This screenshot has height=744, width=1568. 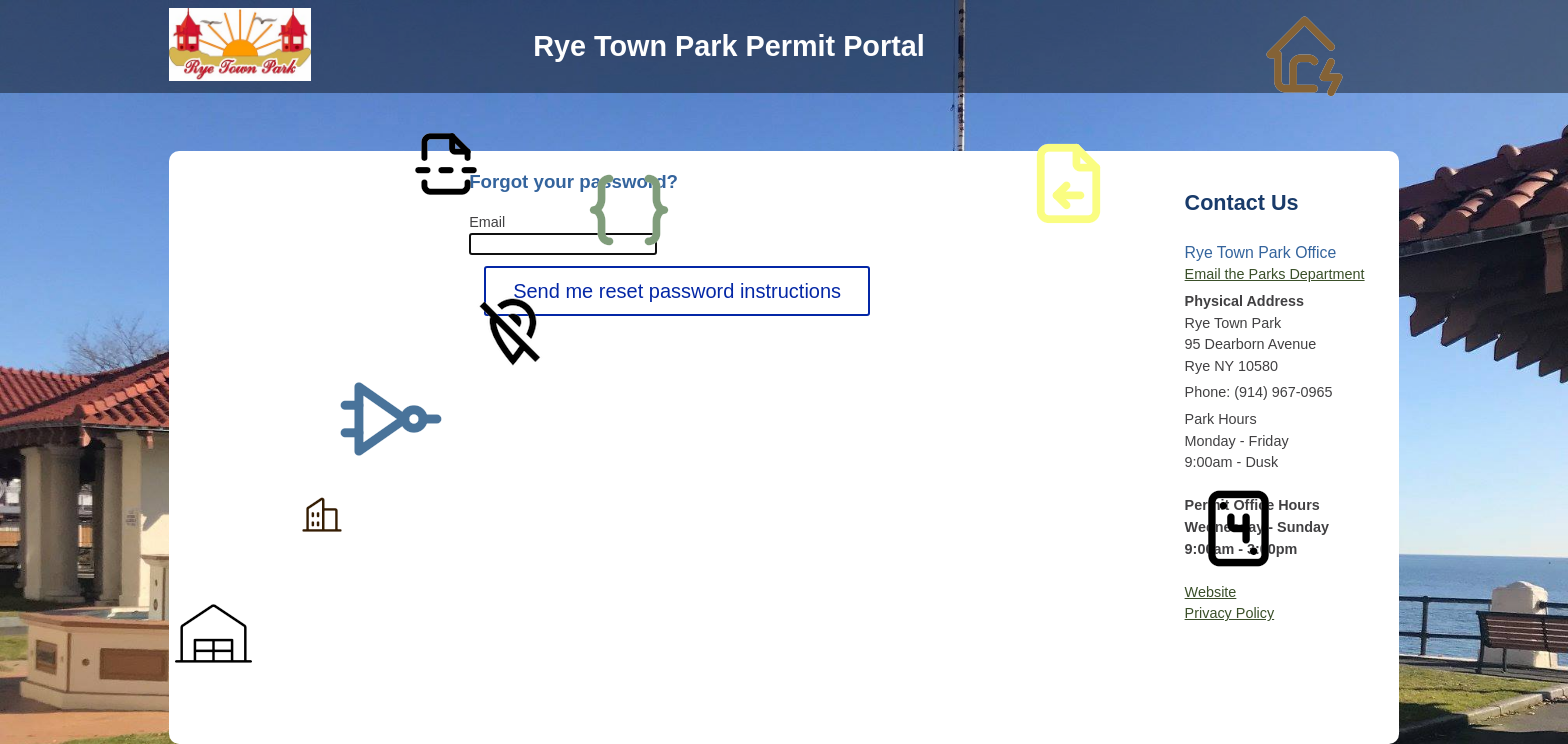 What do you see at coordinates (213, 637) in the screenshot?
I see `access garage or parking controls` at bounding box center [213, 637].